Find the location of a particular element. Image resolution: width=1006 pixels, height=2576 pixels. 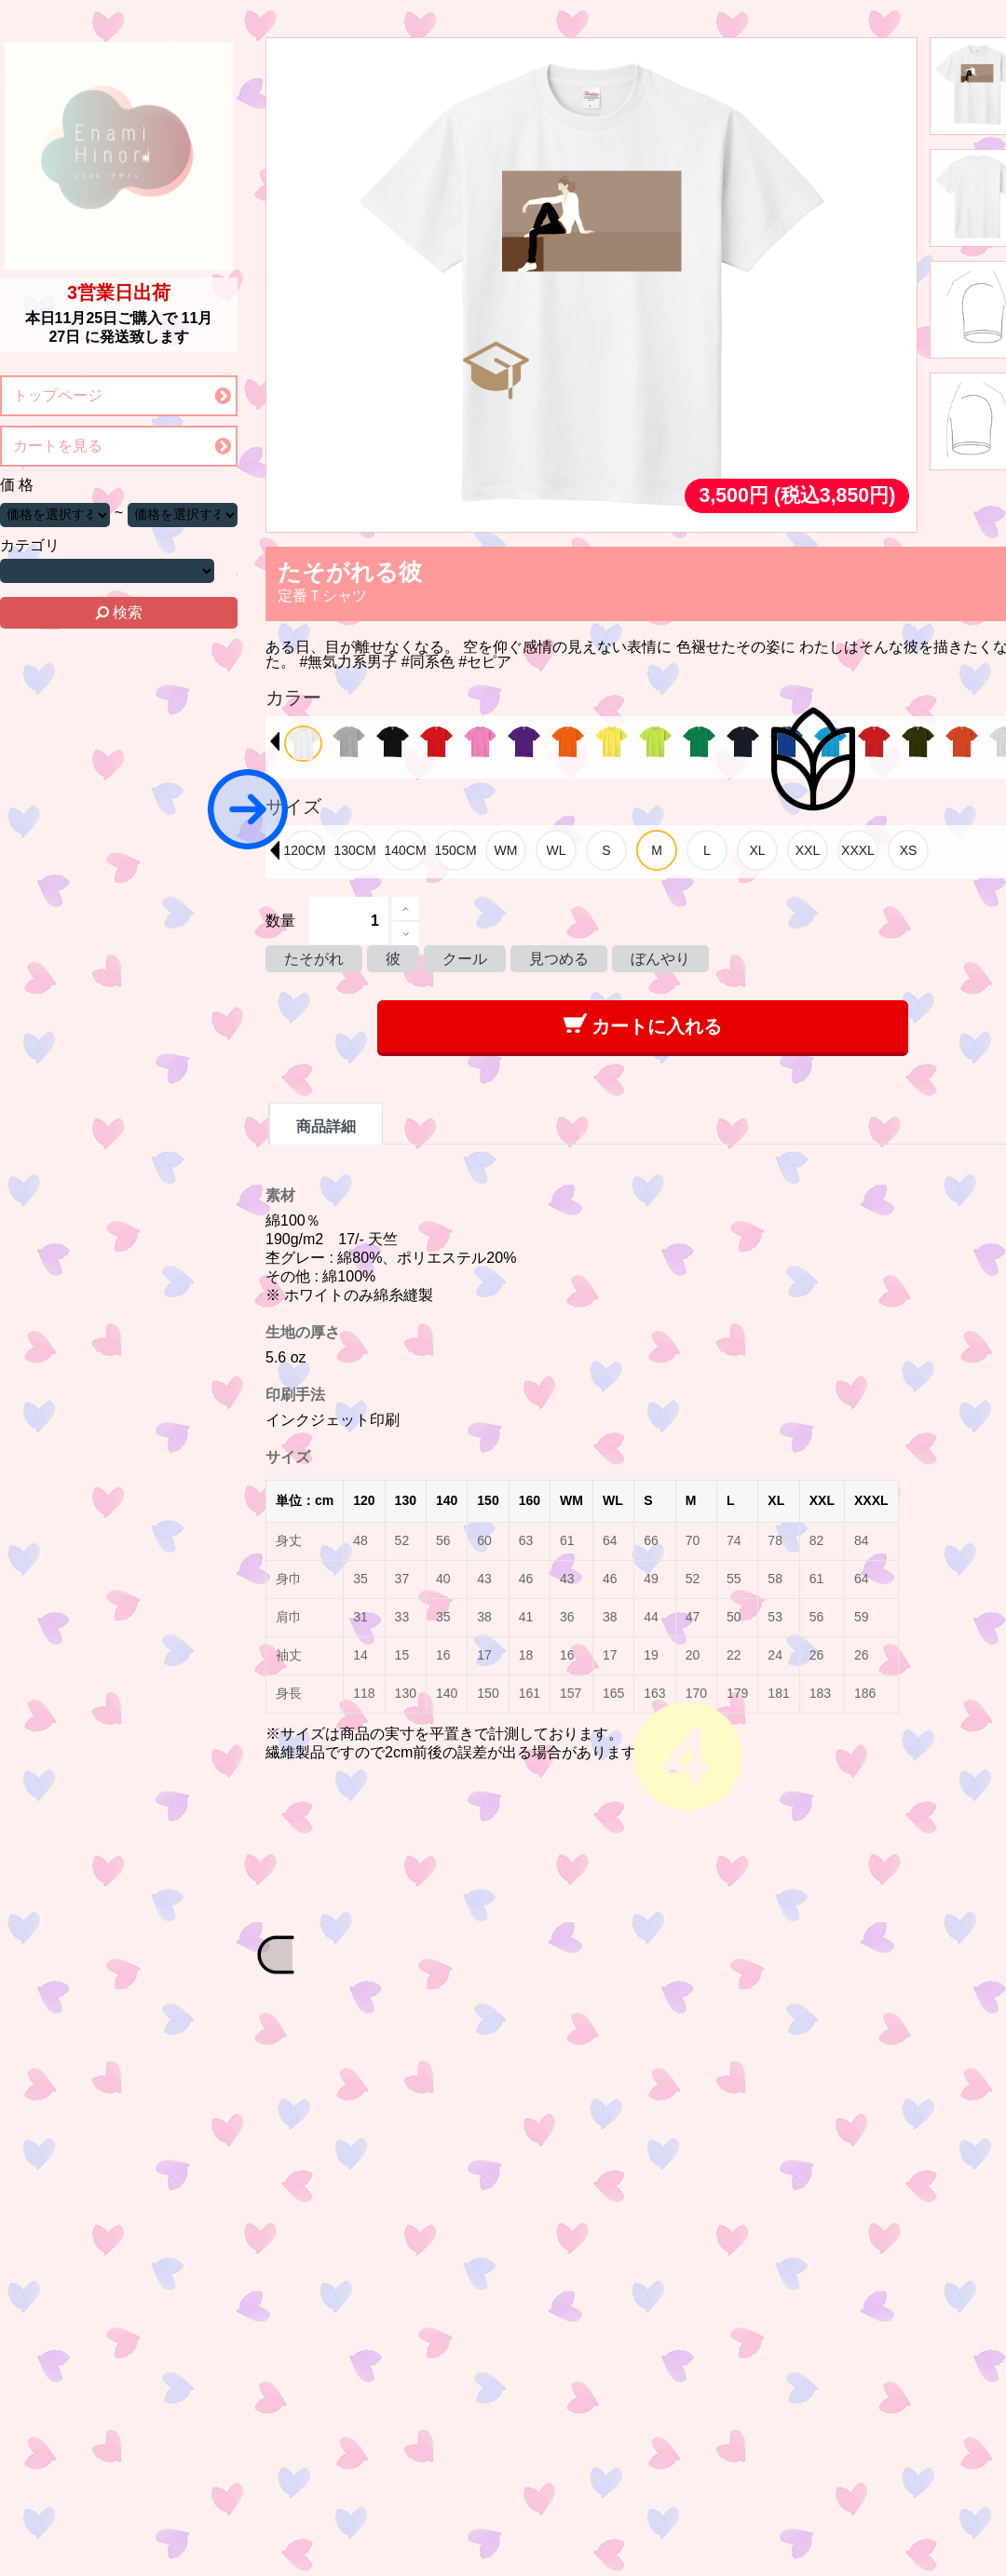

proceed to the next step is located at coordinates (248, 809).